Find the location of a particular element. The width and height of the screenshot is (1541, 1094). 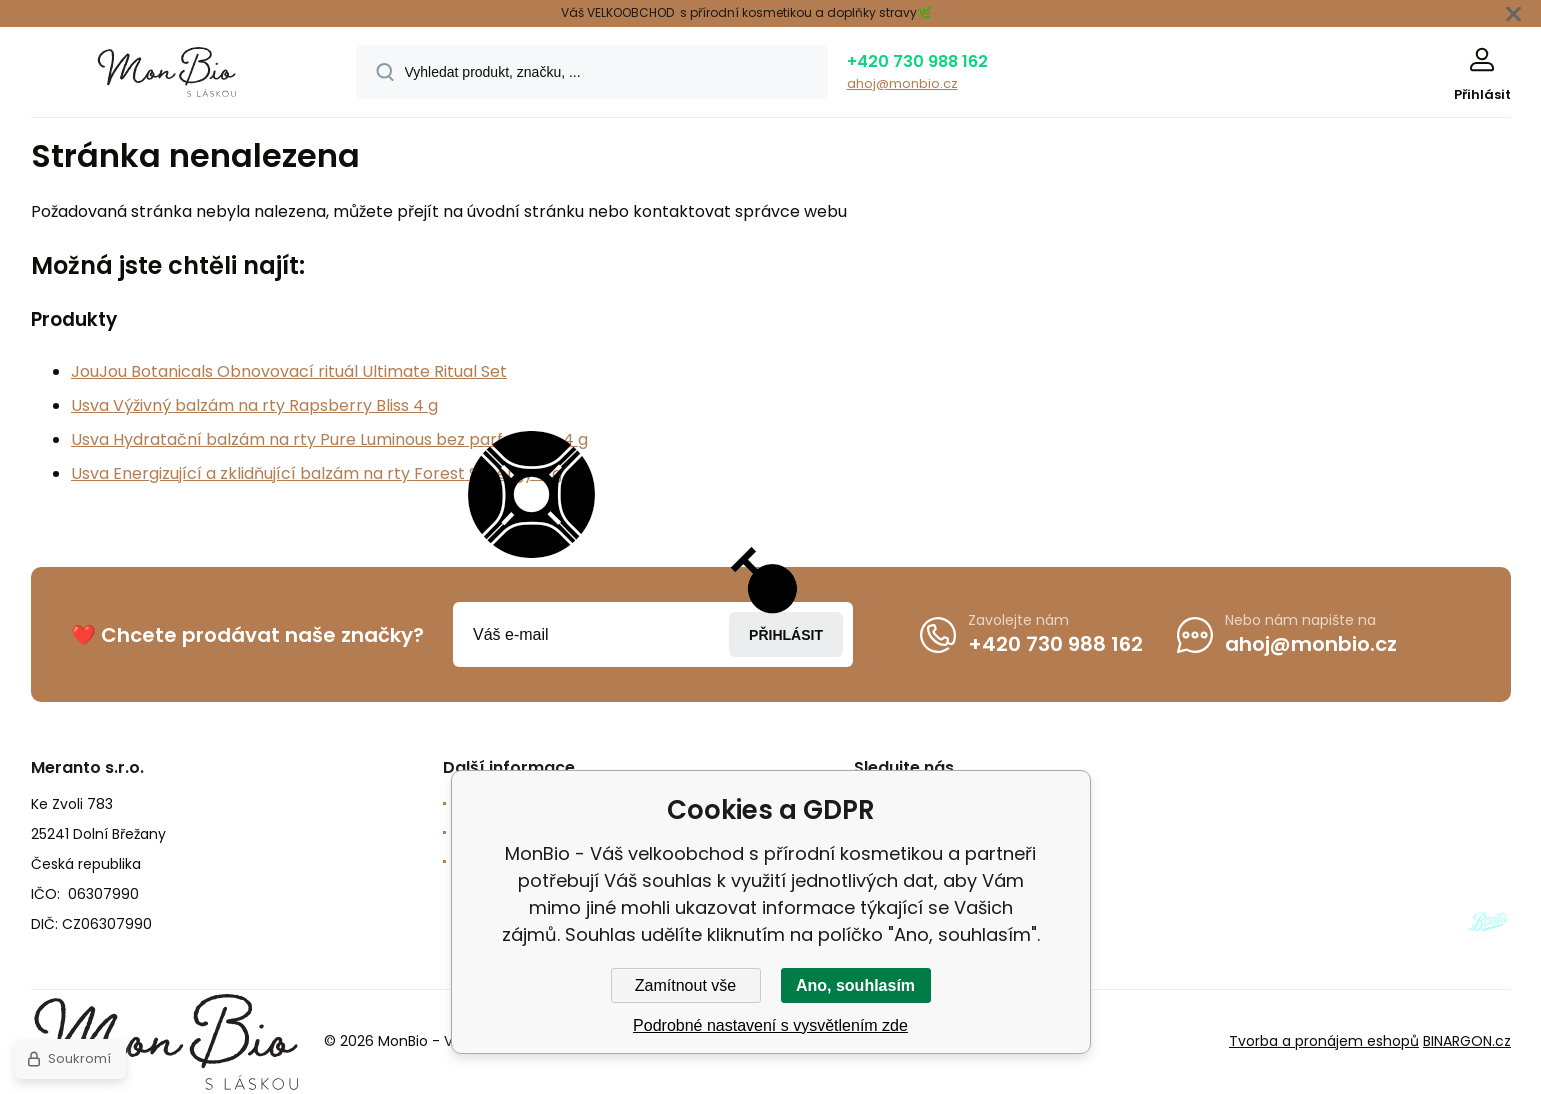

open the Boots pharmacy app is located at coordinates (1488, 922).